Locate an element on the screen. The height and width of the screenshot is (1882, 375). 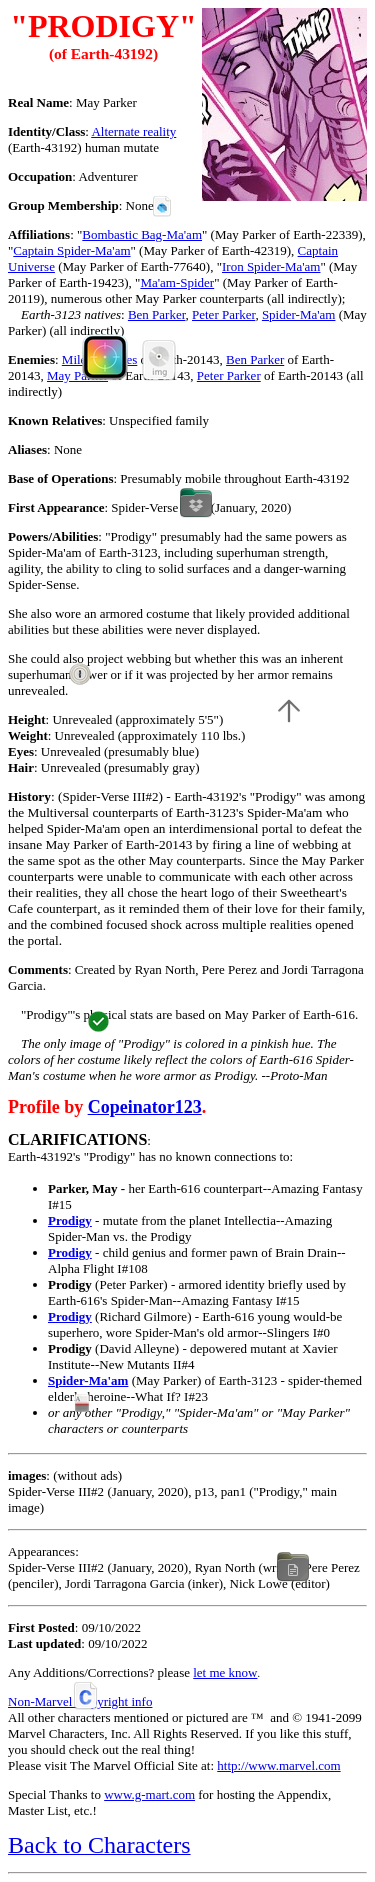
open your documents folder is located at coordinates (293, 1566).